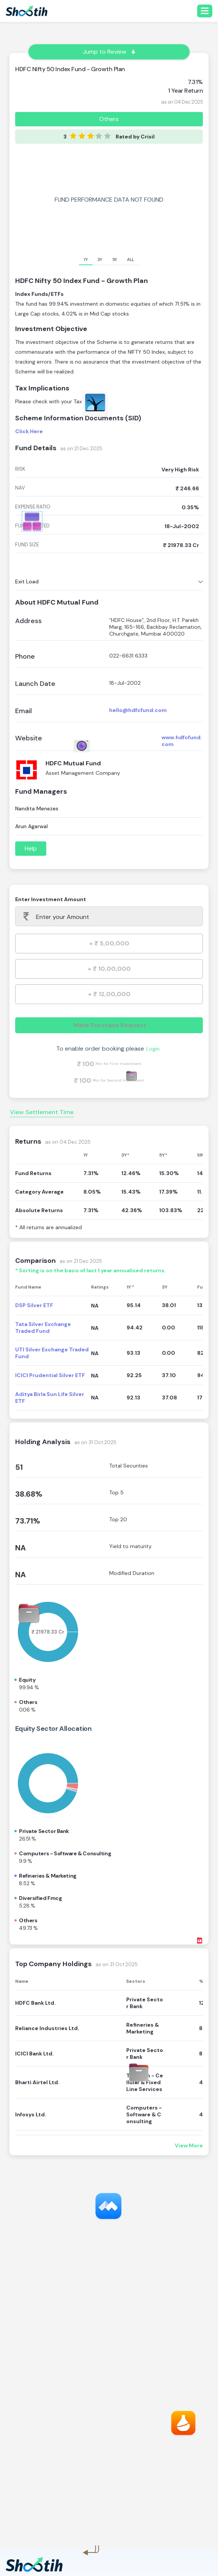 Image resolution: width=218 pixels, height=2576 pixels. What do you see at coordinates (199, 1940) in the screenshot?
I see `an eps vector file type indicator` at bounding box center [199, 1940].